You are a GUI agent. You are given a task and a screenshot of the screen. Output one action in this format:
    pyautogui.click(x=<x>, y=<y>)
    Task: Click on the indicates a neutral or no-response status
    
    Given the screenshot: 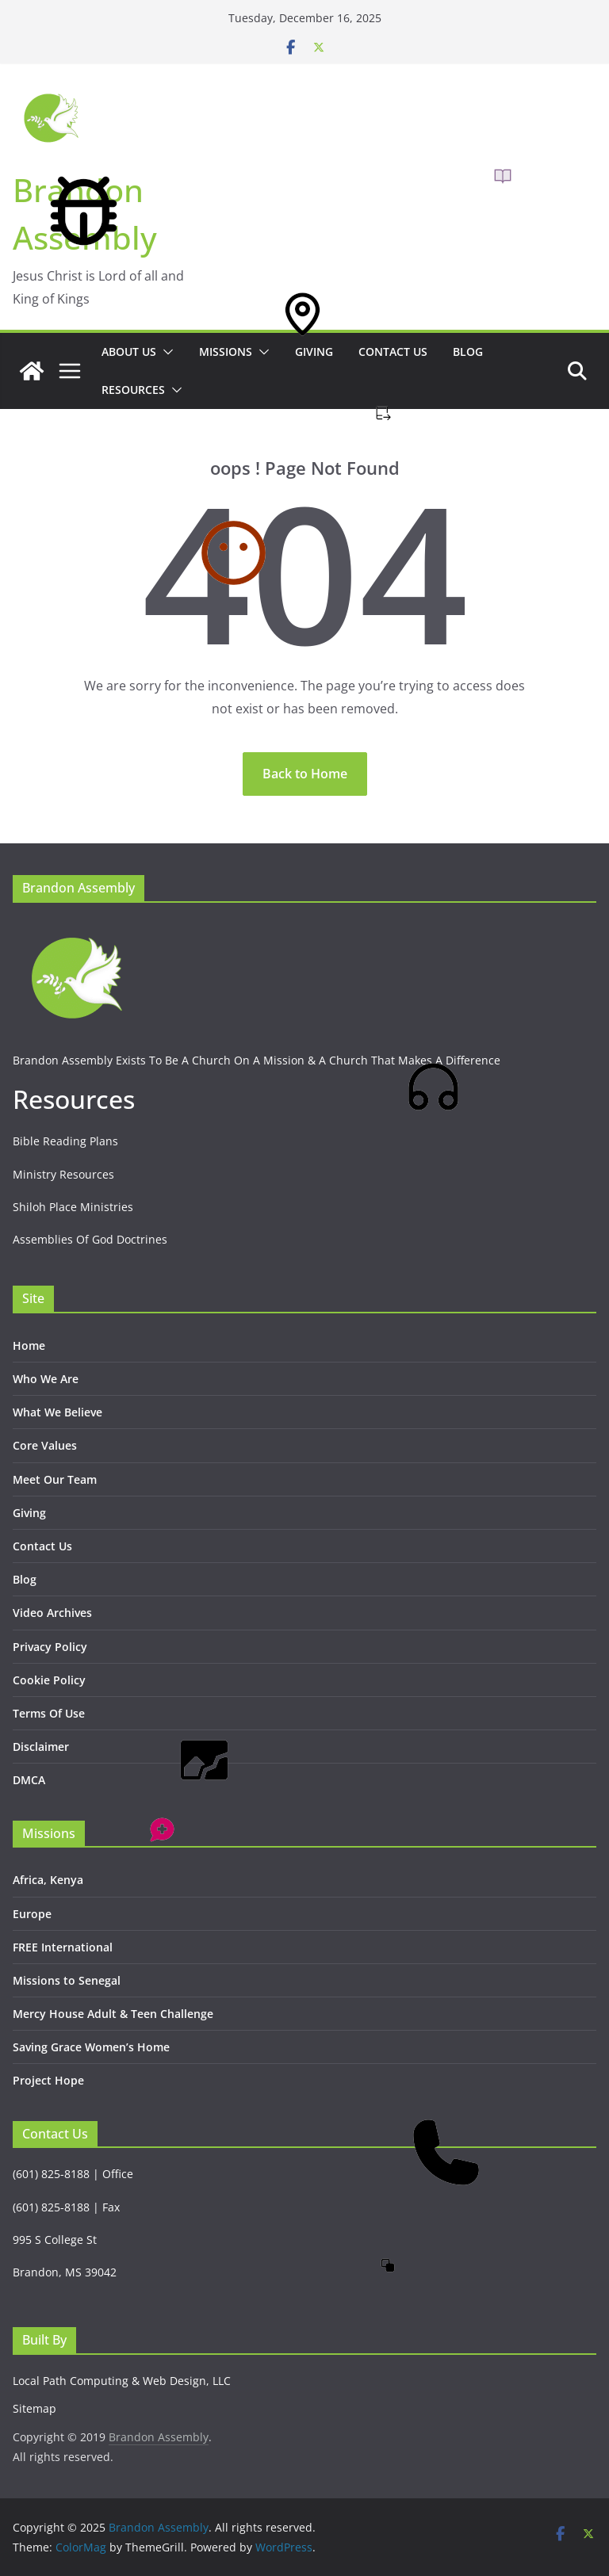 What is the action you would take?
    pyautogui.click(x=233, y=552)
    